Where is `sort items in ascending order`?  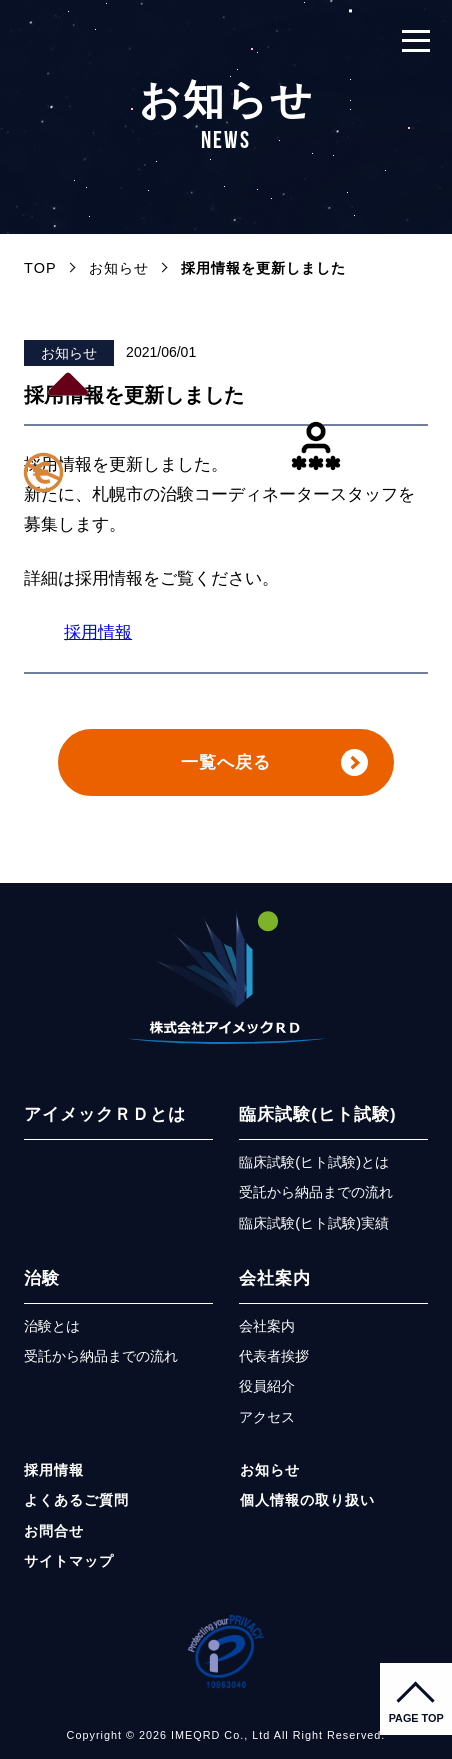 sort items in ascending order is located at coordinates (68, 399).